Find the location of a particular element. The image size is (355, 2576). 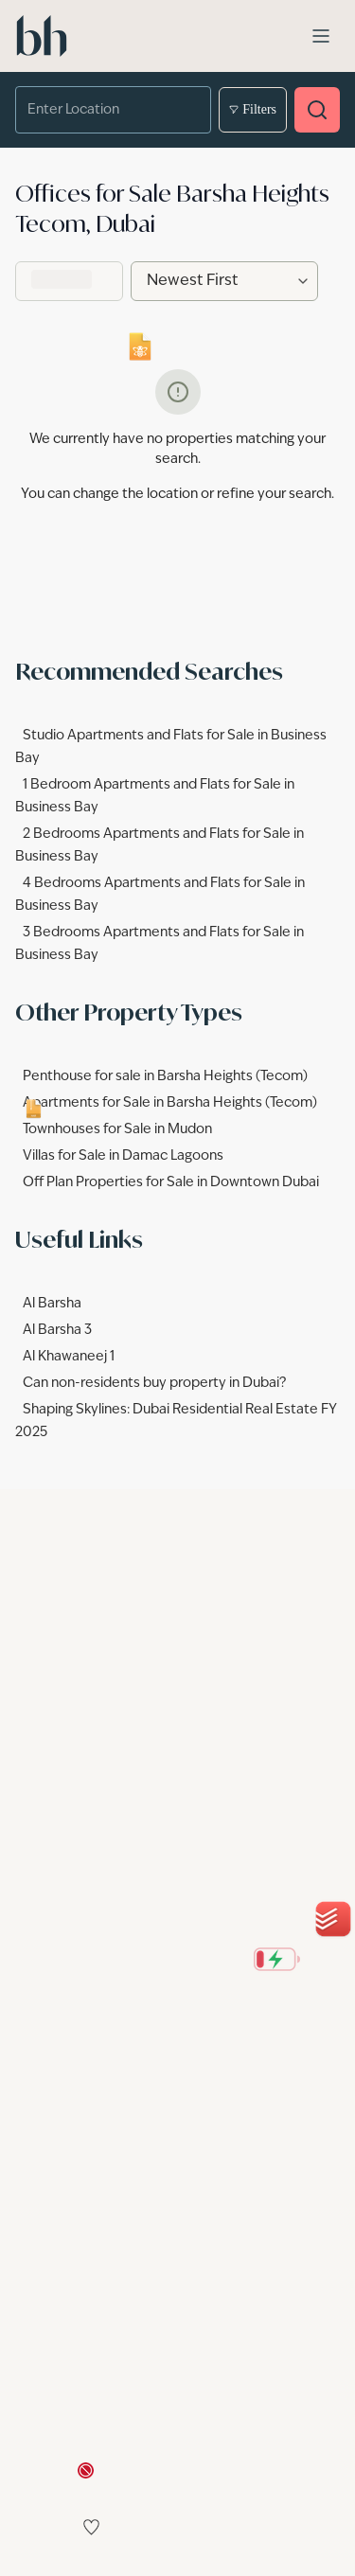

delete or remove selected item is located at coordinates (85, 2470).